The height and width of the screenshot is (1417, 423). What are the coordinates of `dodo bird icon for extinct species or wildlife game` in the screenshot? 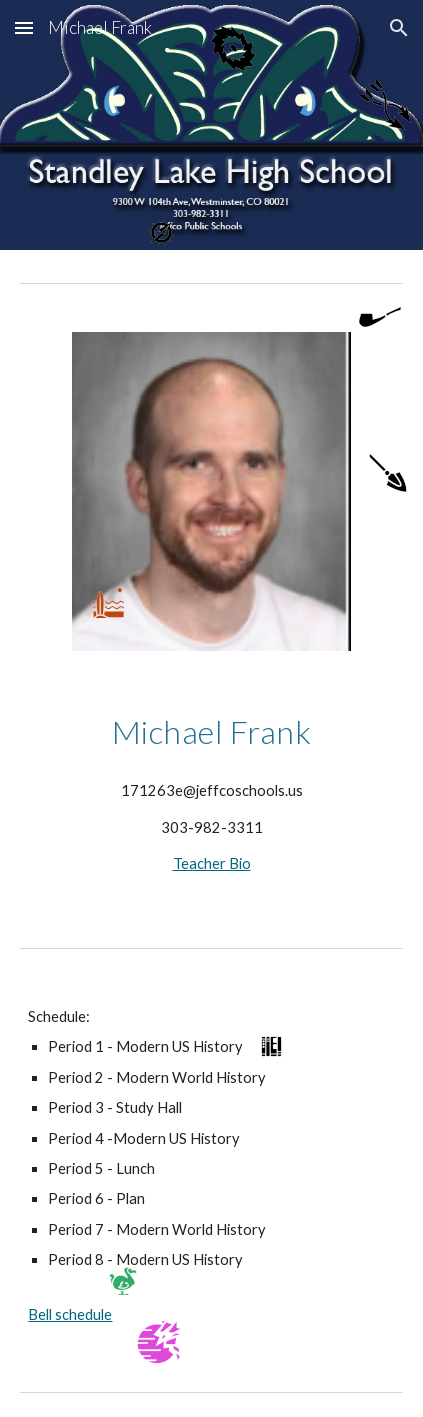 It's located at (123, 1281).